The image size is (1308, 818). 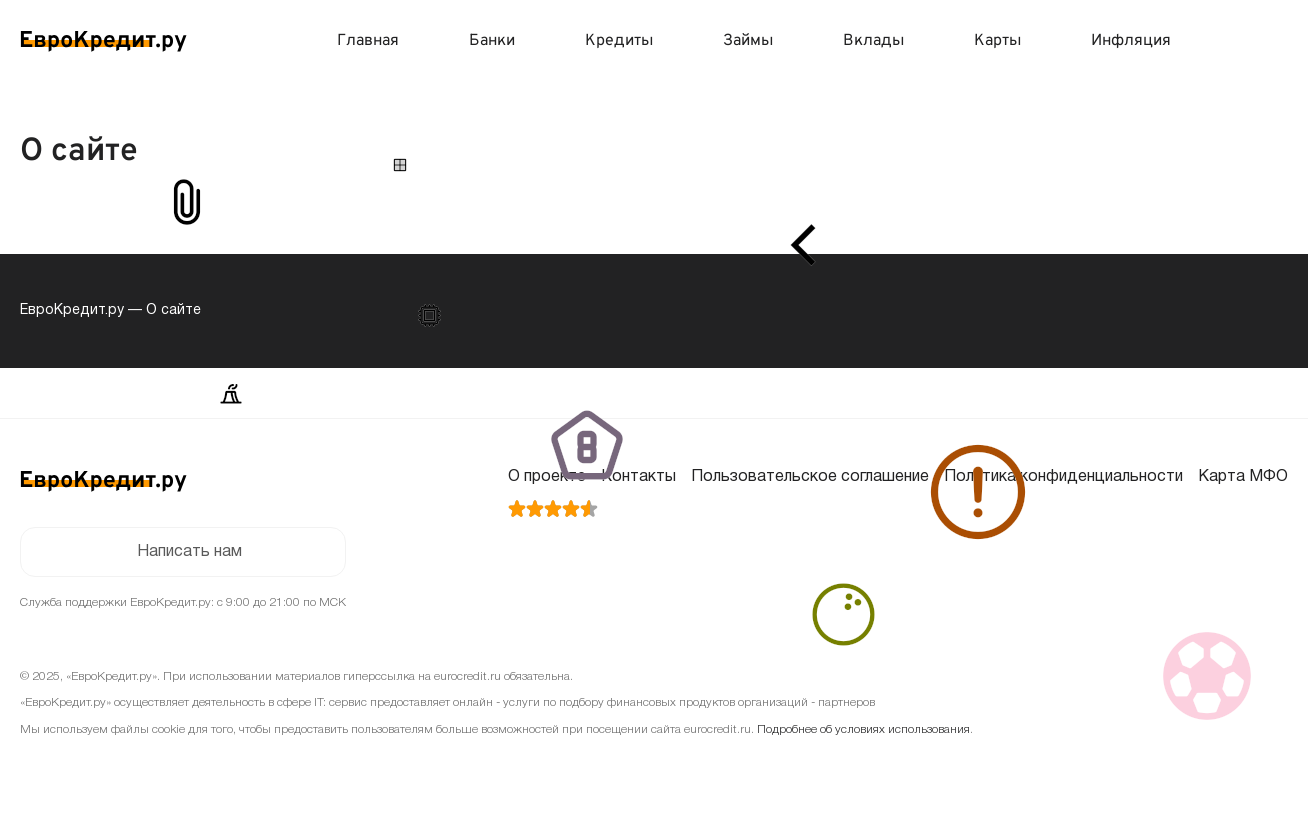 I want to click on indicates a warning or alert that needs attention, so click(x=978, y=492).